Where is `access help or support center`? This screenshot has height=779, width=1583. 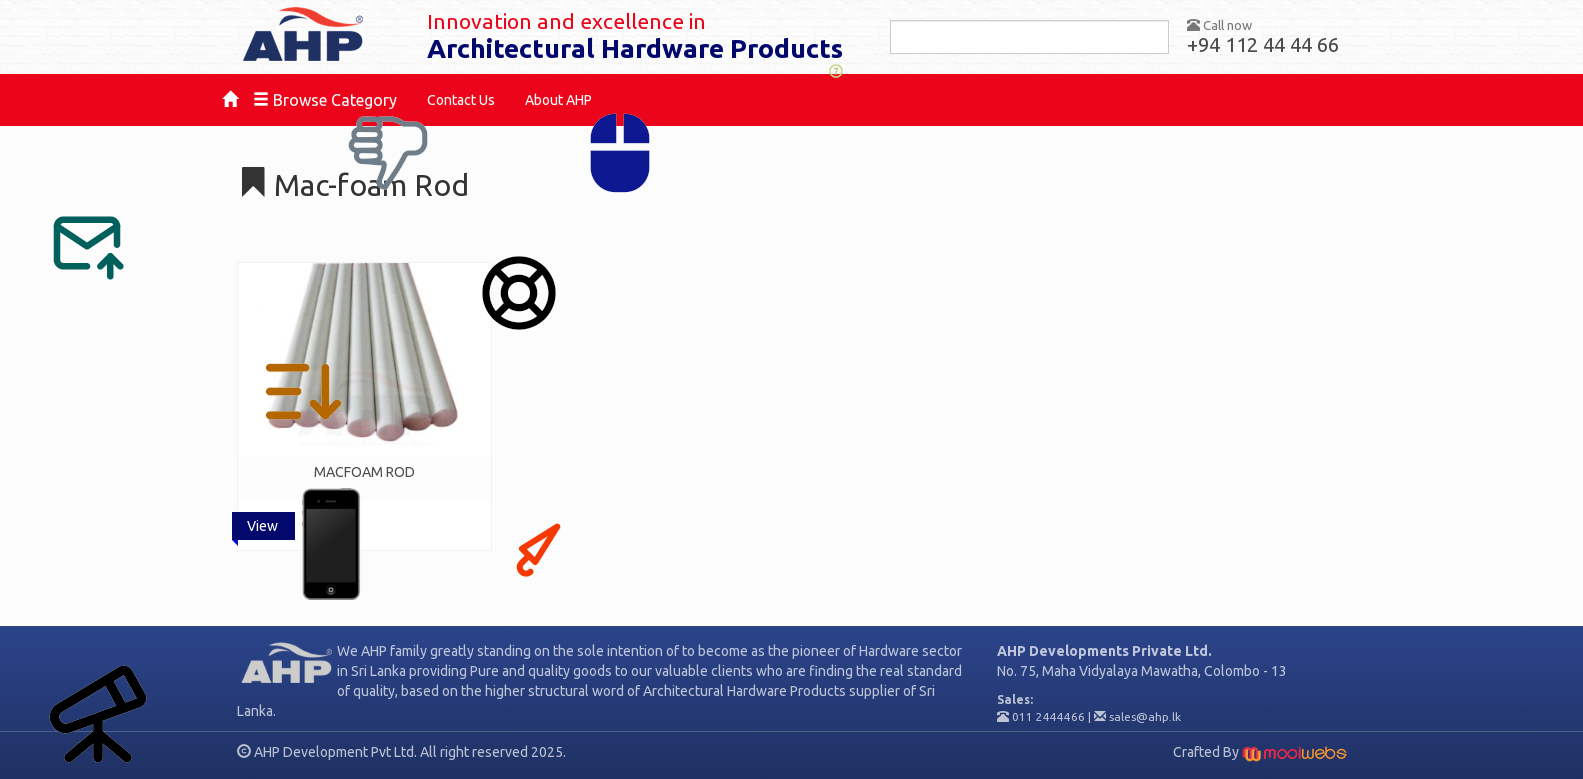
access help or support center is located at coordinates (519, 293).